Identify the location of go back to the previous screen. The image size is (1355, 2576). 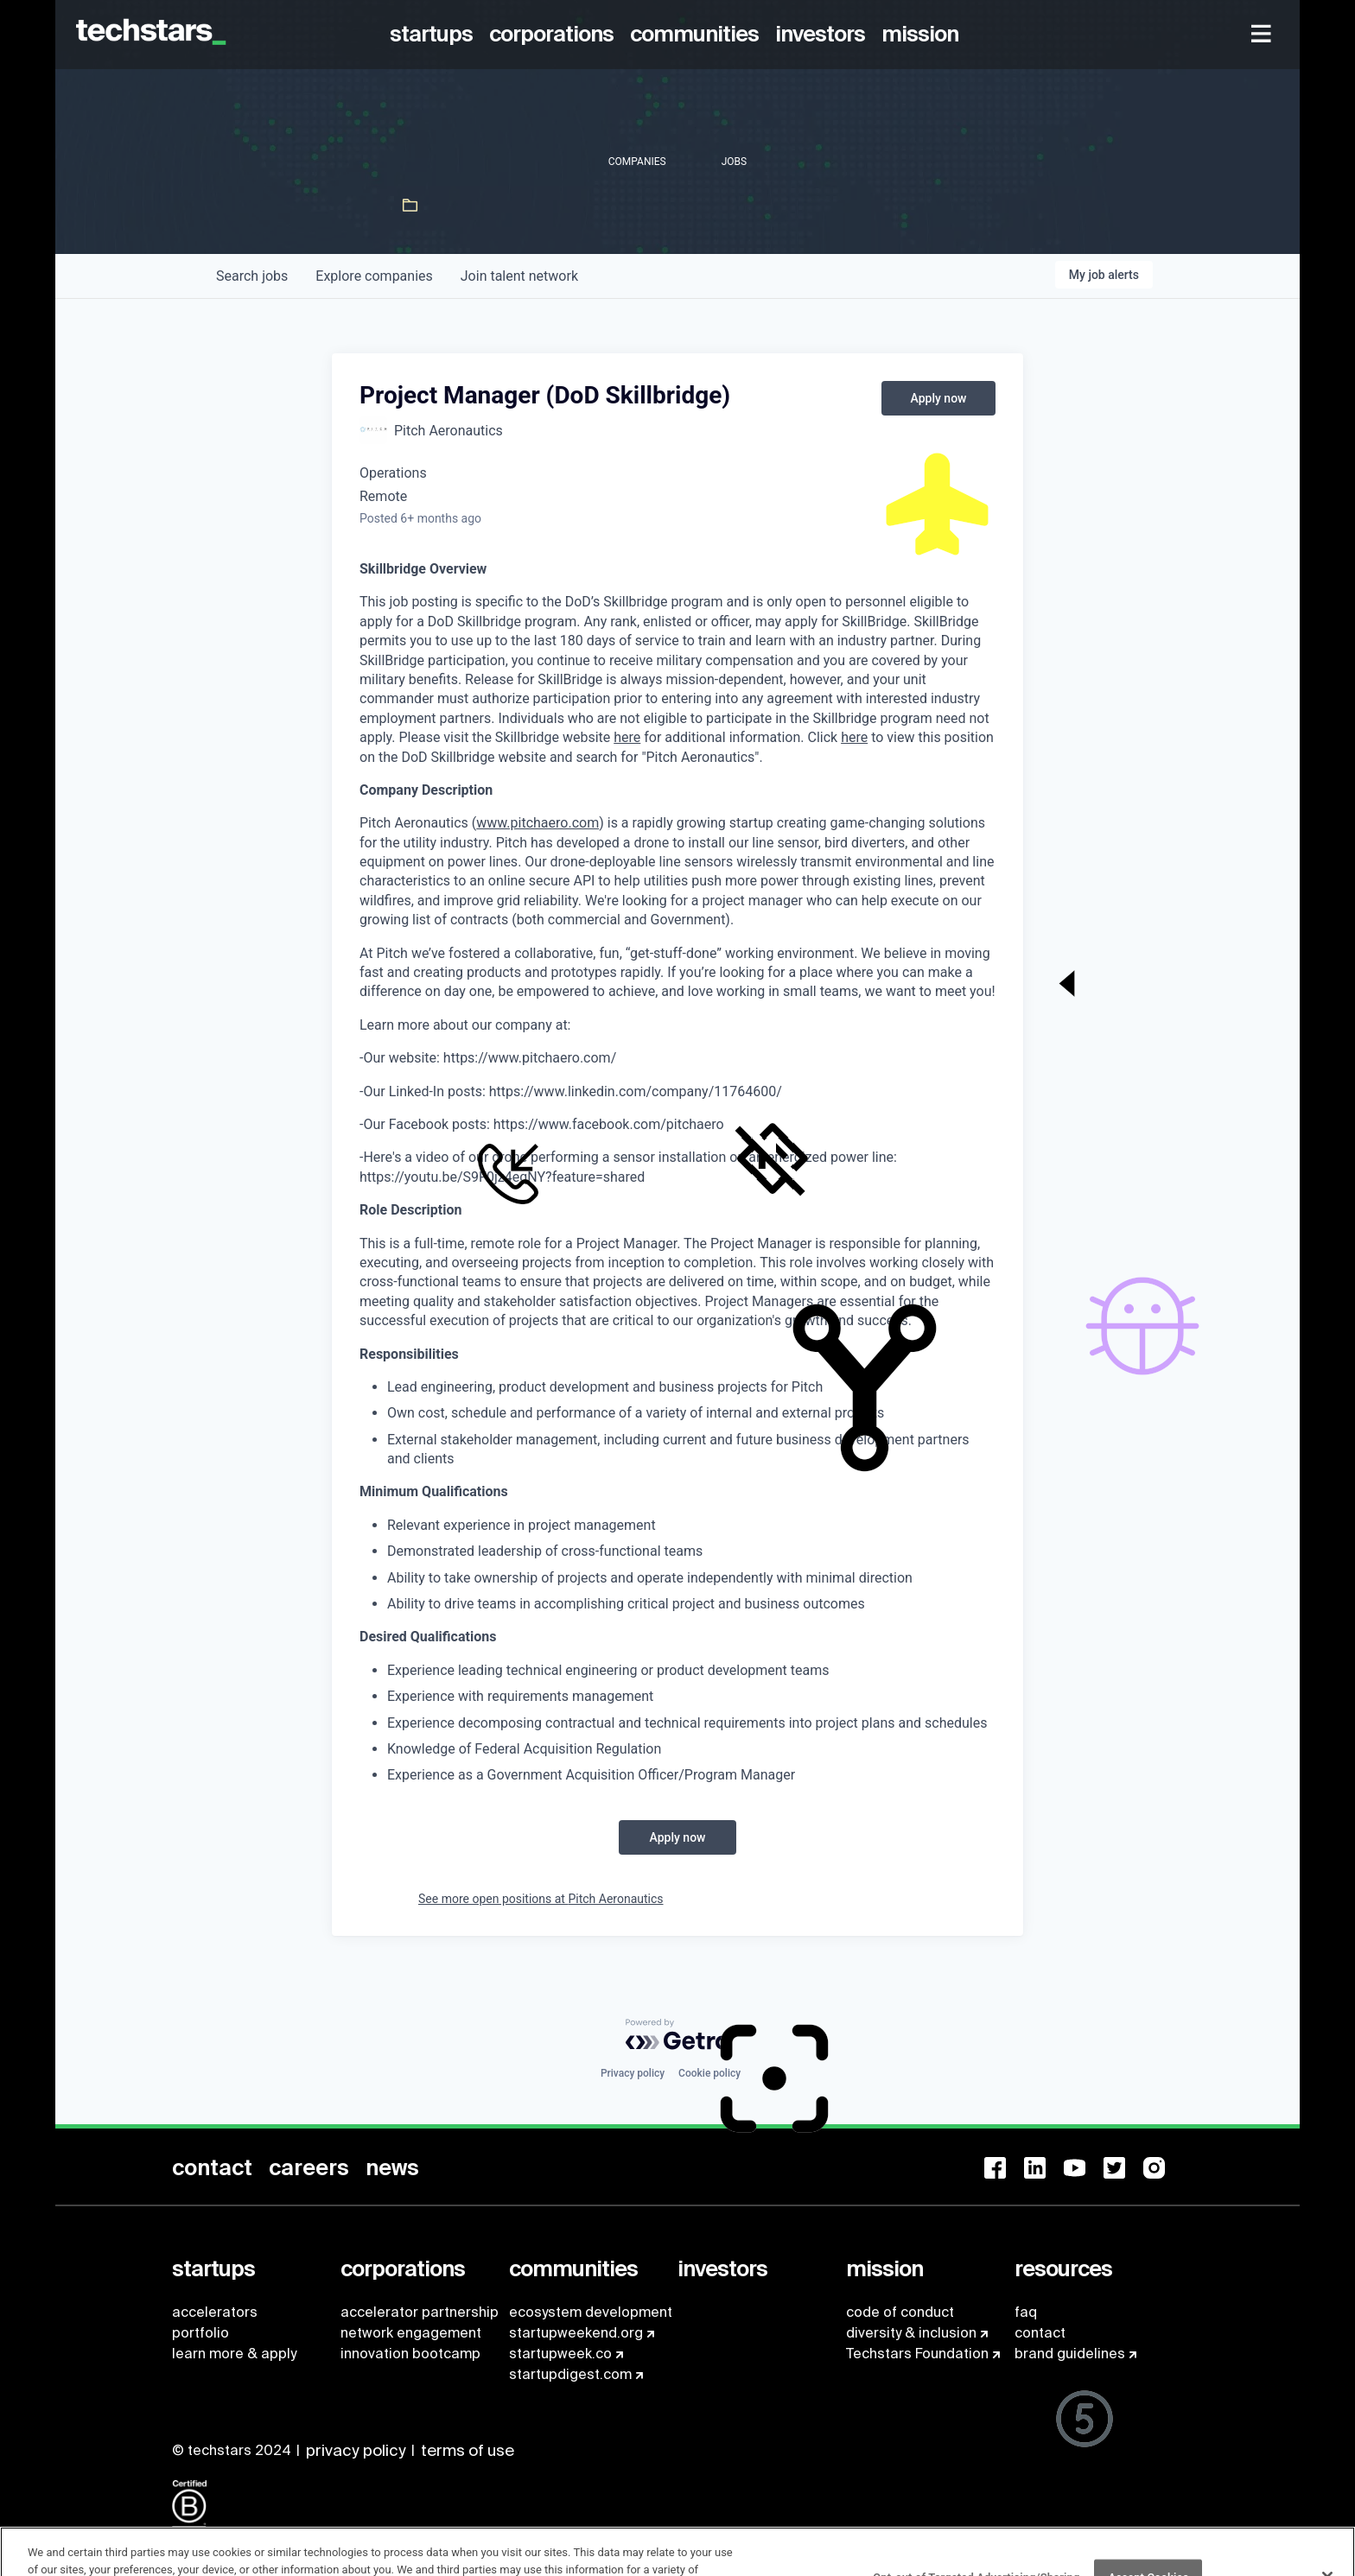
(1066, 983).